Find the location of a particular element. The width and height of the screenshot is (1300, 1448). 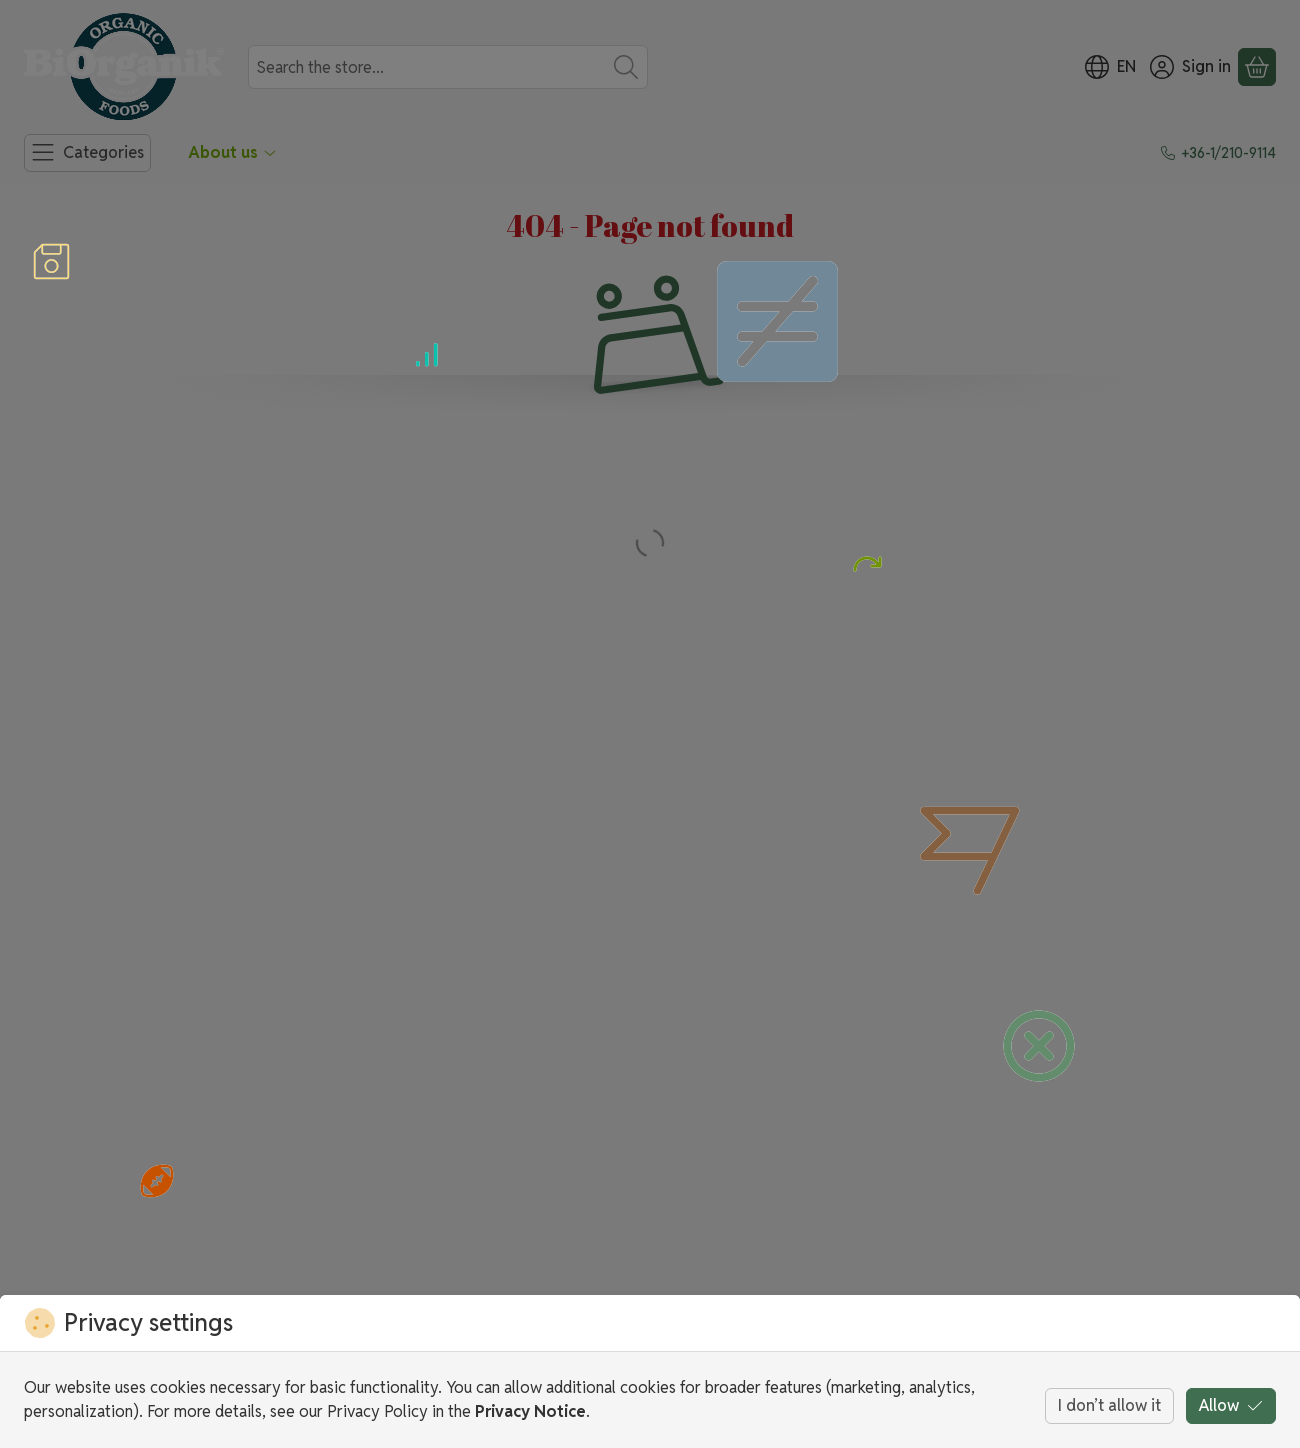

access sports scores and updates is located at coordinates (157, 1181).